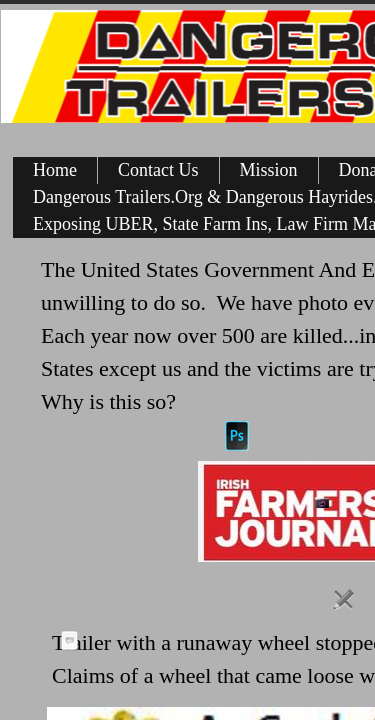  I want to click on indicates write access is disabled, so click(343, 599).